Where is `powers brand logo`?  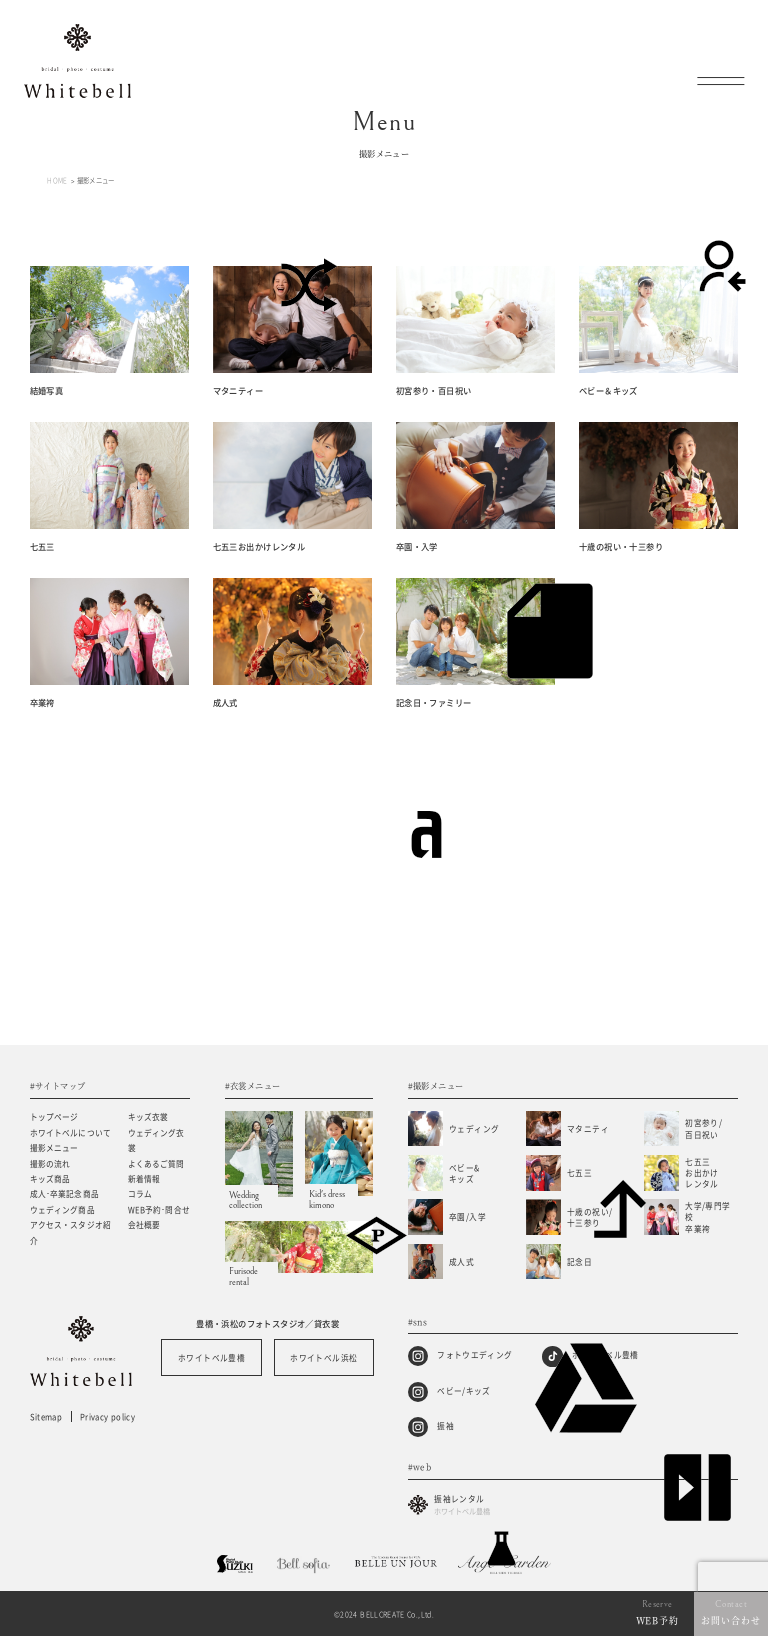 powers brand logo is located at coordinates (376, 1235).